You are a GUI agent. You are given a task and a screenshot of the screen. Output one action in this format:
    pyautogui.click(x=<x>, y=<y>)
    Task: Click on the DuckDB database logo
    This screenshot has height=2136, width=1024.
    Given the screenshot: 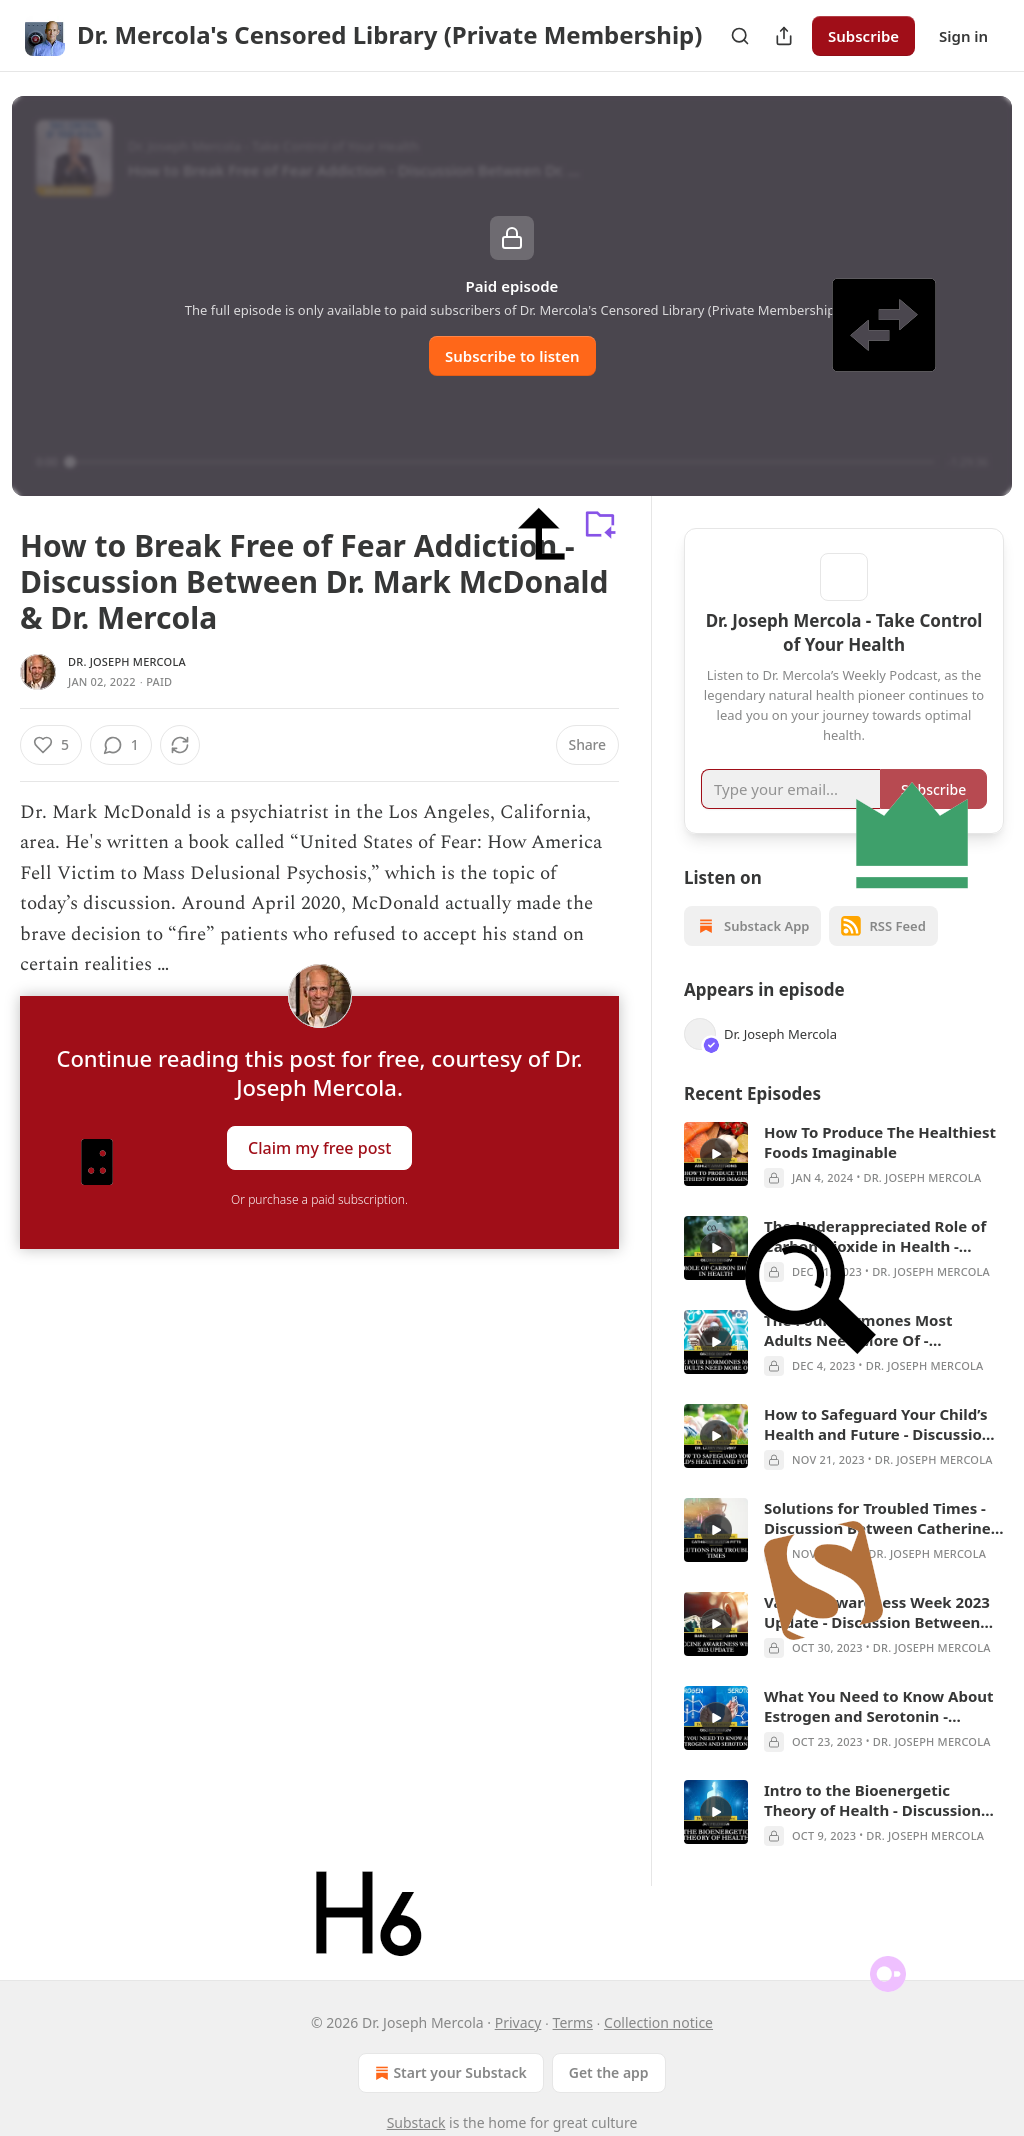 What is the action you would take?
    pyautogui.click(x=888, y=1974)
    